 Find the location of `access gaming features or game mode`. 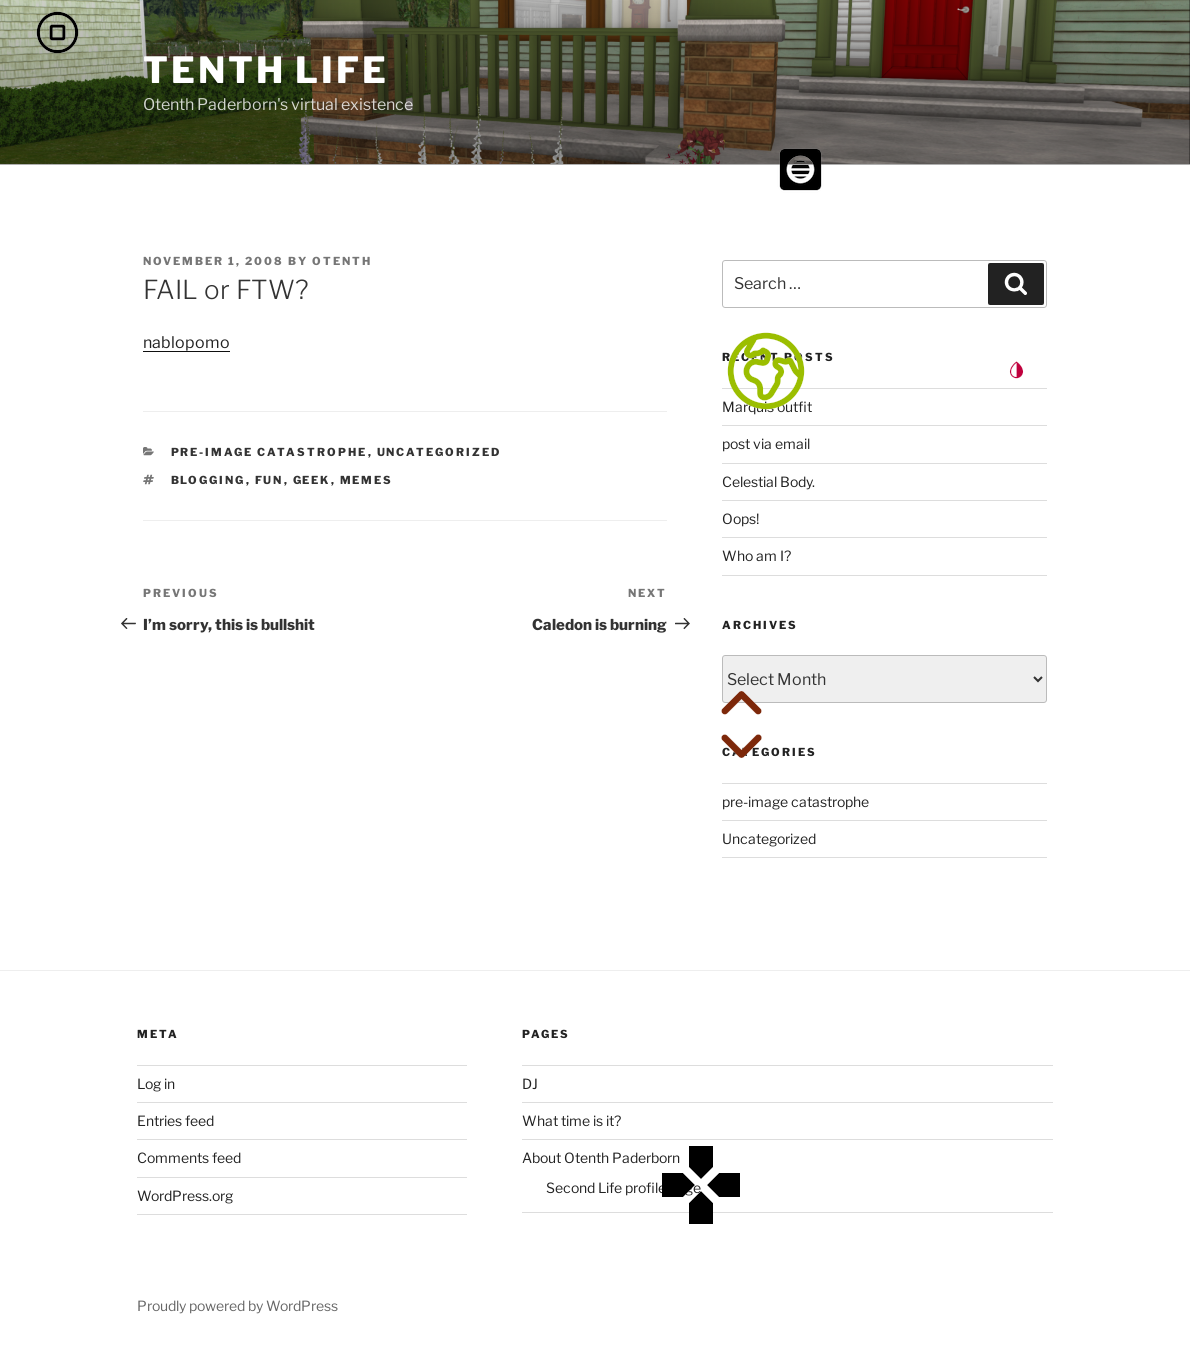

access gaming features or game mode is located at coordinates (701, 1185).